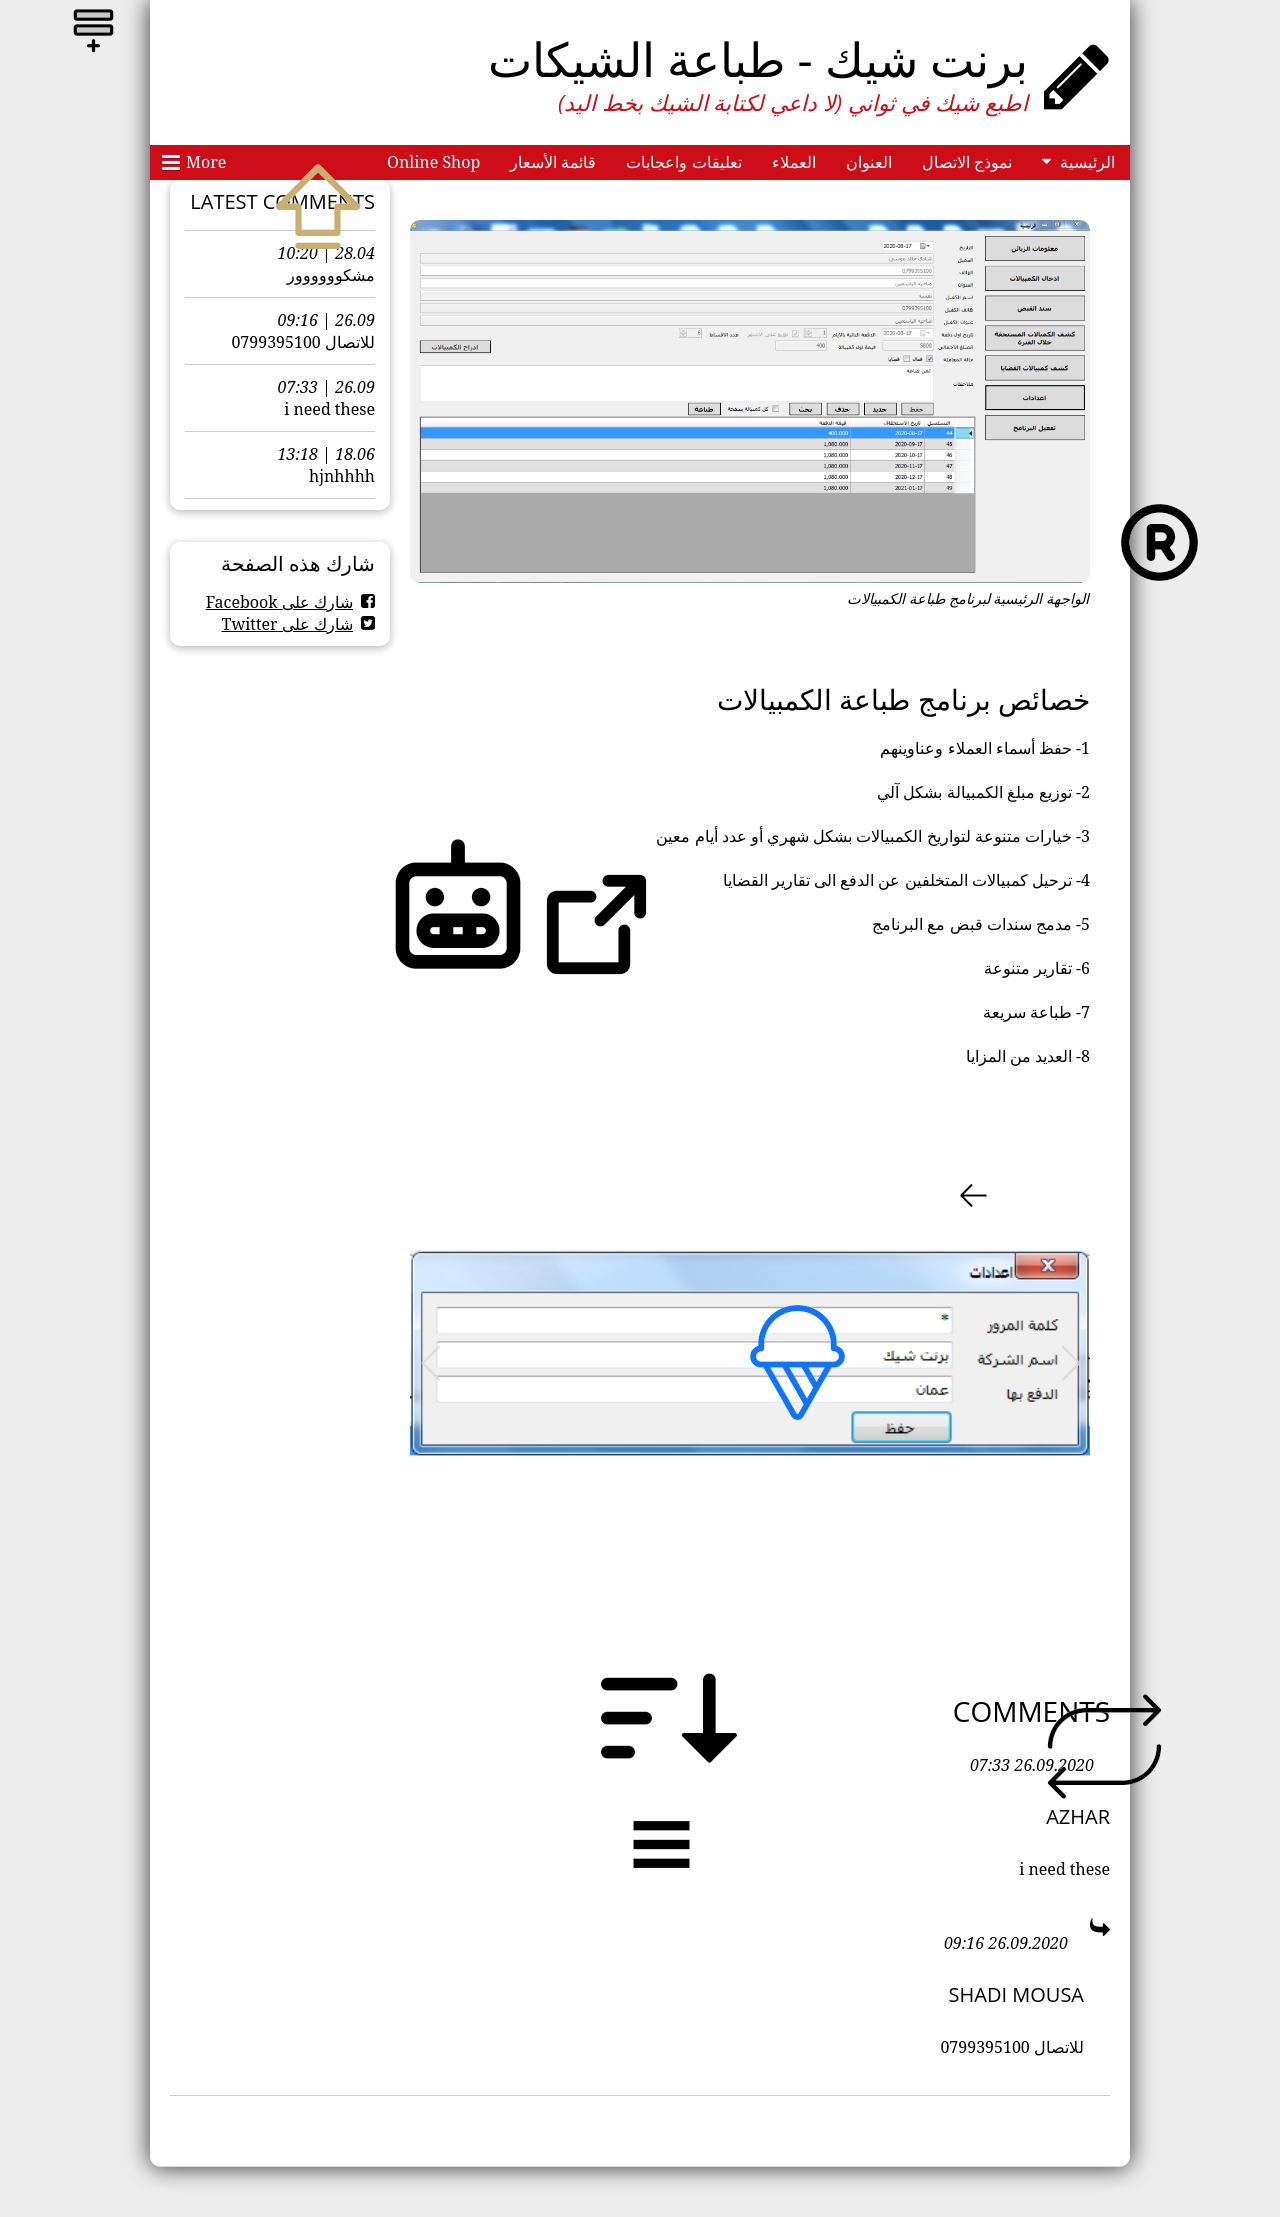 This screenshot has height=2217, width=1280. Describe the element at coordinates (797, 1360) in the screenshot. I see `browse desserts or frozen treats category` at that location.